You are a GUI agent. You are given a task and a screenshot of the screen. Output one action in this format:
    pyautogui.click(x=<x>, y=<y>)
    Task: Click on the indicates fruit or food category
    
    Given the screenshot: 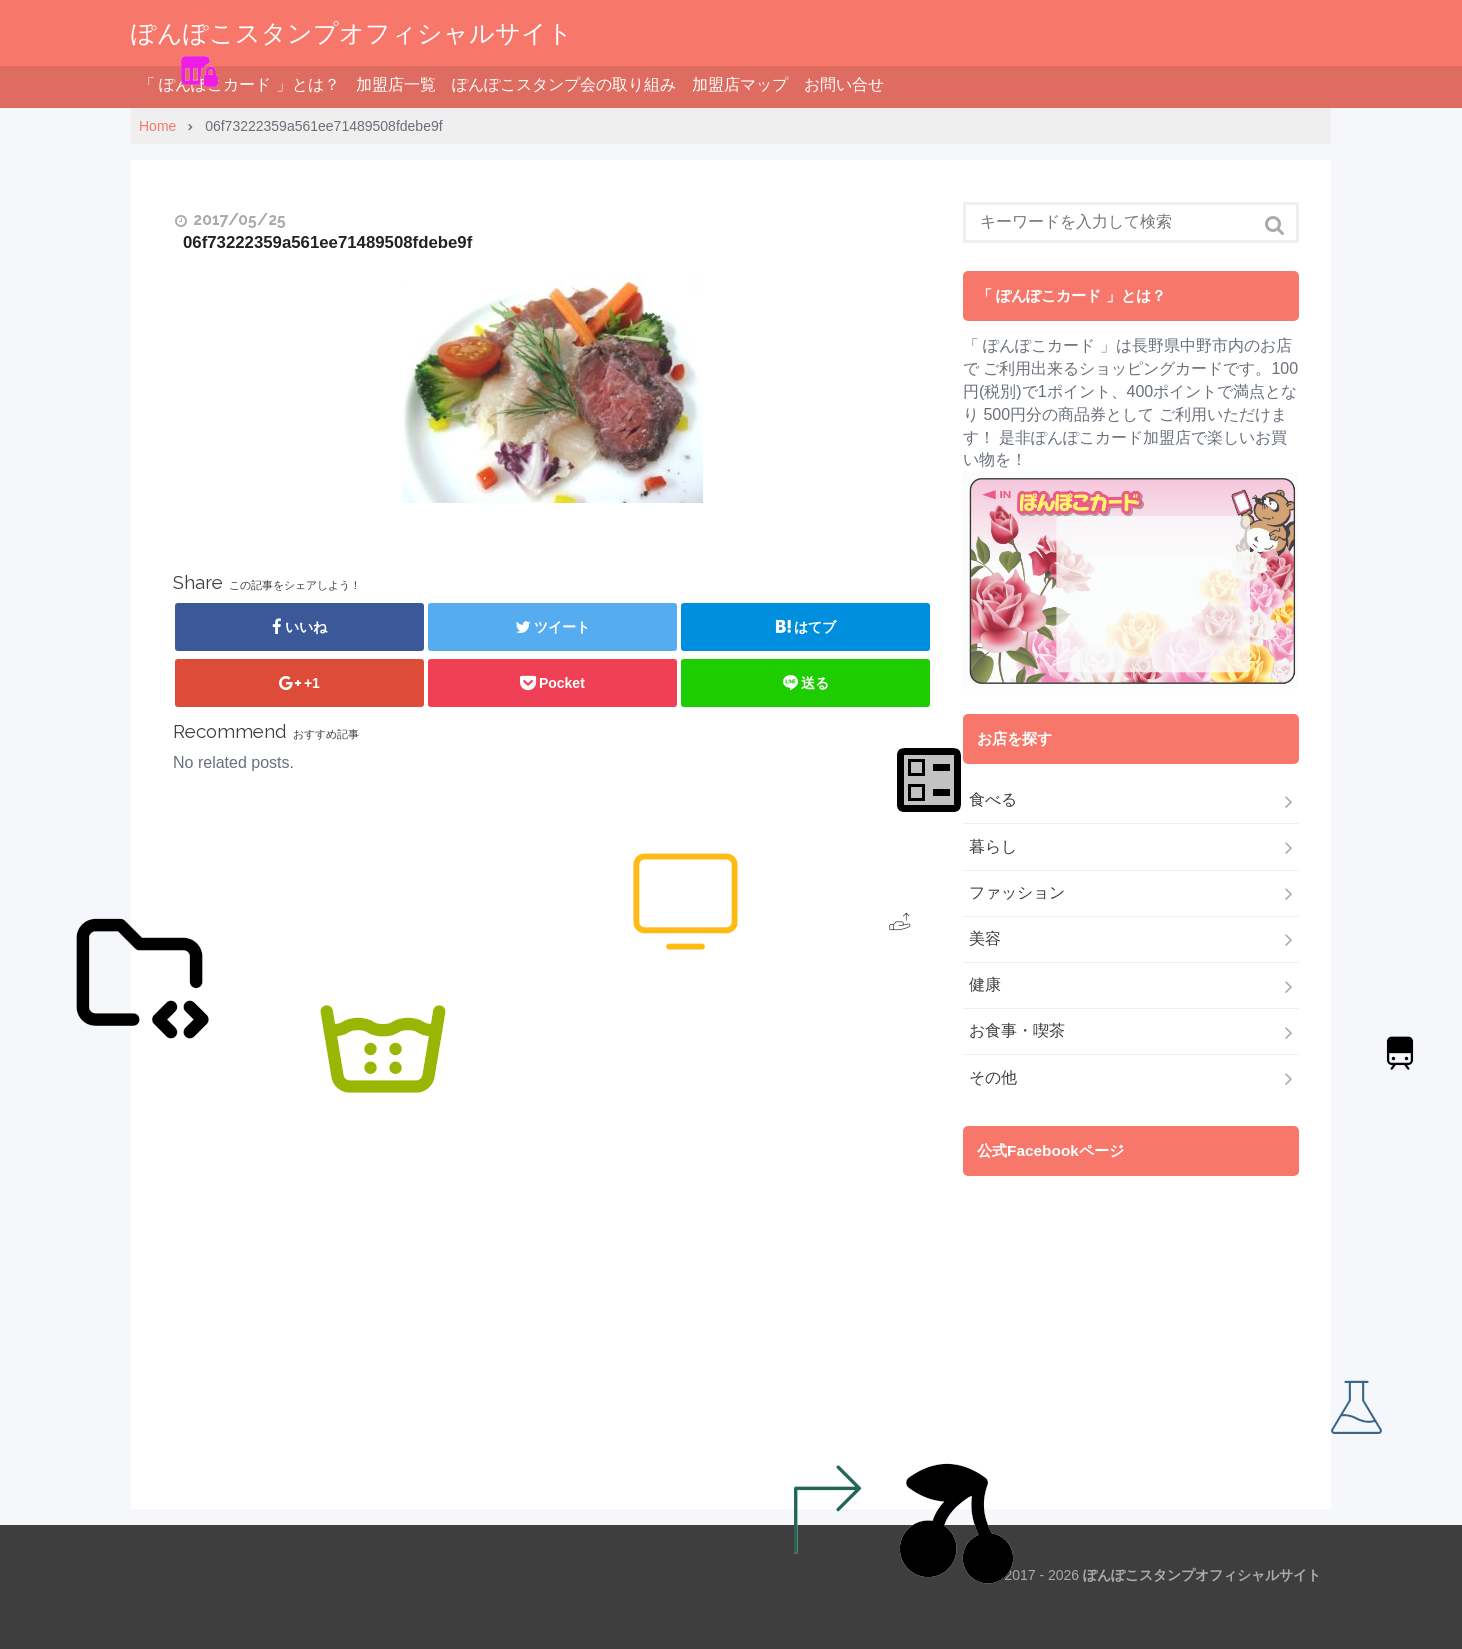 What is the action you would take?
    pyautogui.click(x=956, y=1520)
    